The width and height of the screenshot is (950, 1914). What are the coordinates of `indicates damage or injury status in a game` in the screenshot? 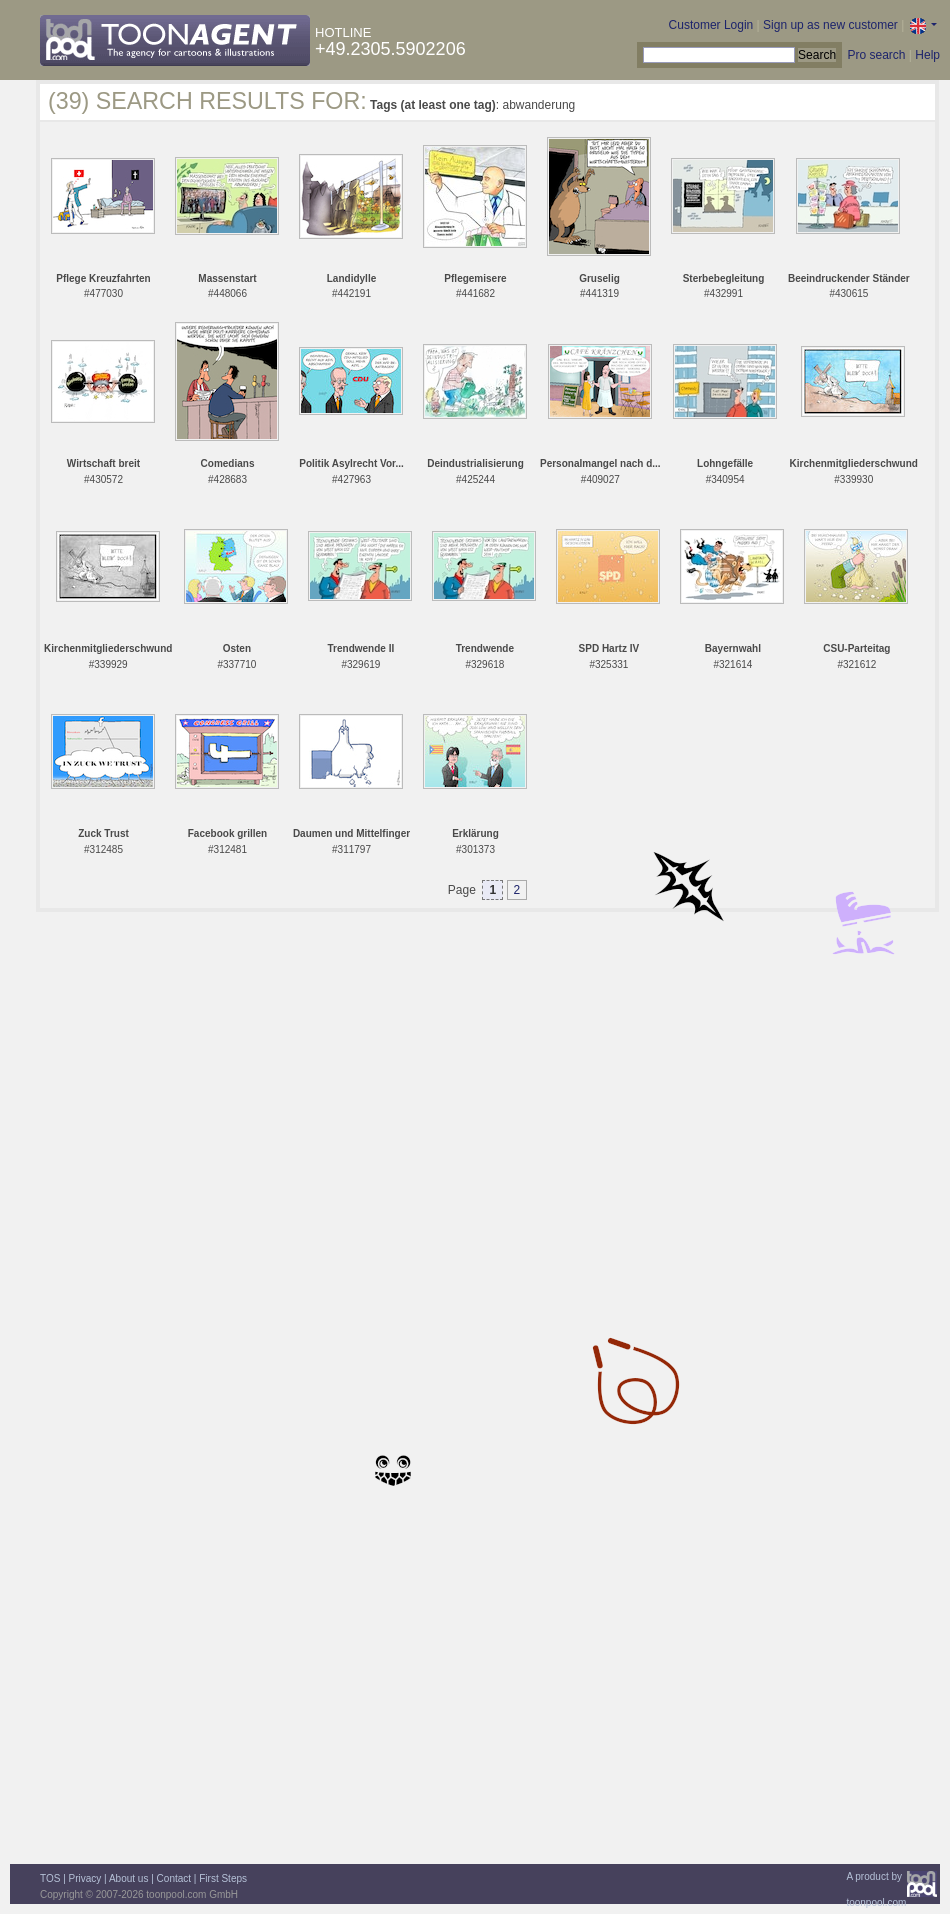 It's located at (688, 886).